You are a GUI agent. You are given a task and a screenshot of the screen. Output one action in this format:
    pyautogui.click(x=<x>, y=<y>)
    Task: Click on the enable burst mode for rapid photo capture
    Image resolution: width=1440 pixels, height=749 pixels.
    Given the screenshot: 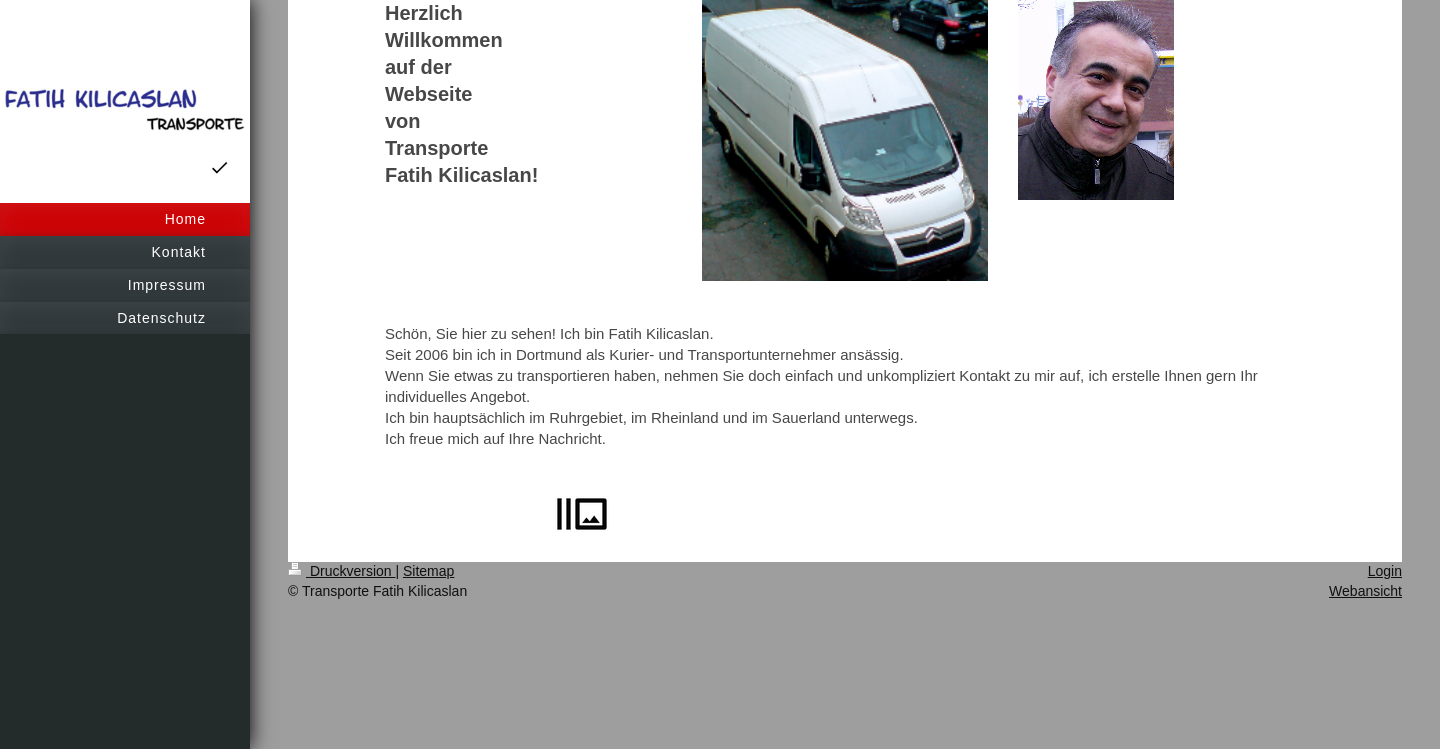 What is the action you would take?
    pyautogui.click(x=582, y=514)
    